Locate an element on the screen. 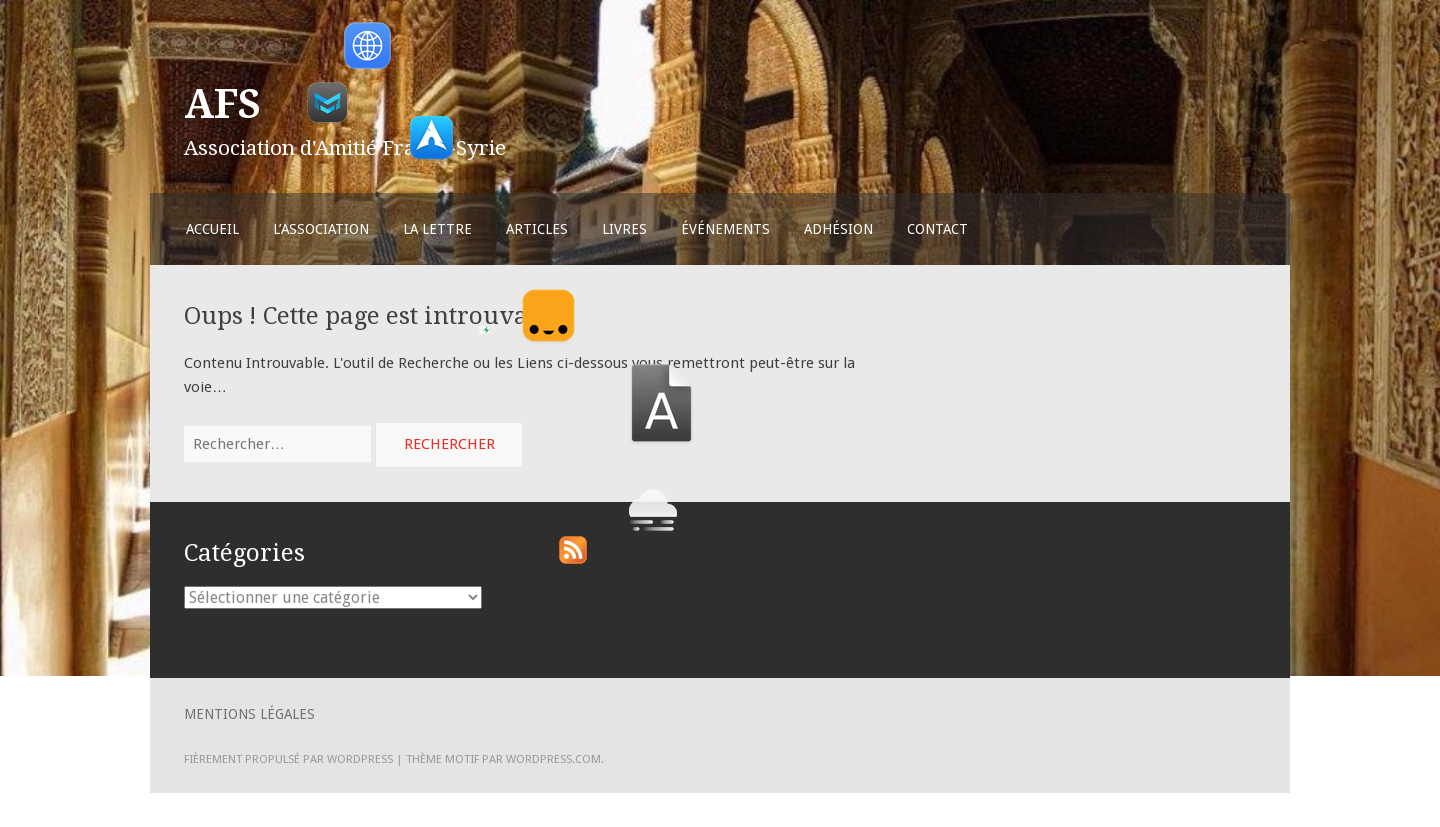 This screenshot has width=1440, height=827. open language & region settings is located at coordinates (367, 46).